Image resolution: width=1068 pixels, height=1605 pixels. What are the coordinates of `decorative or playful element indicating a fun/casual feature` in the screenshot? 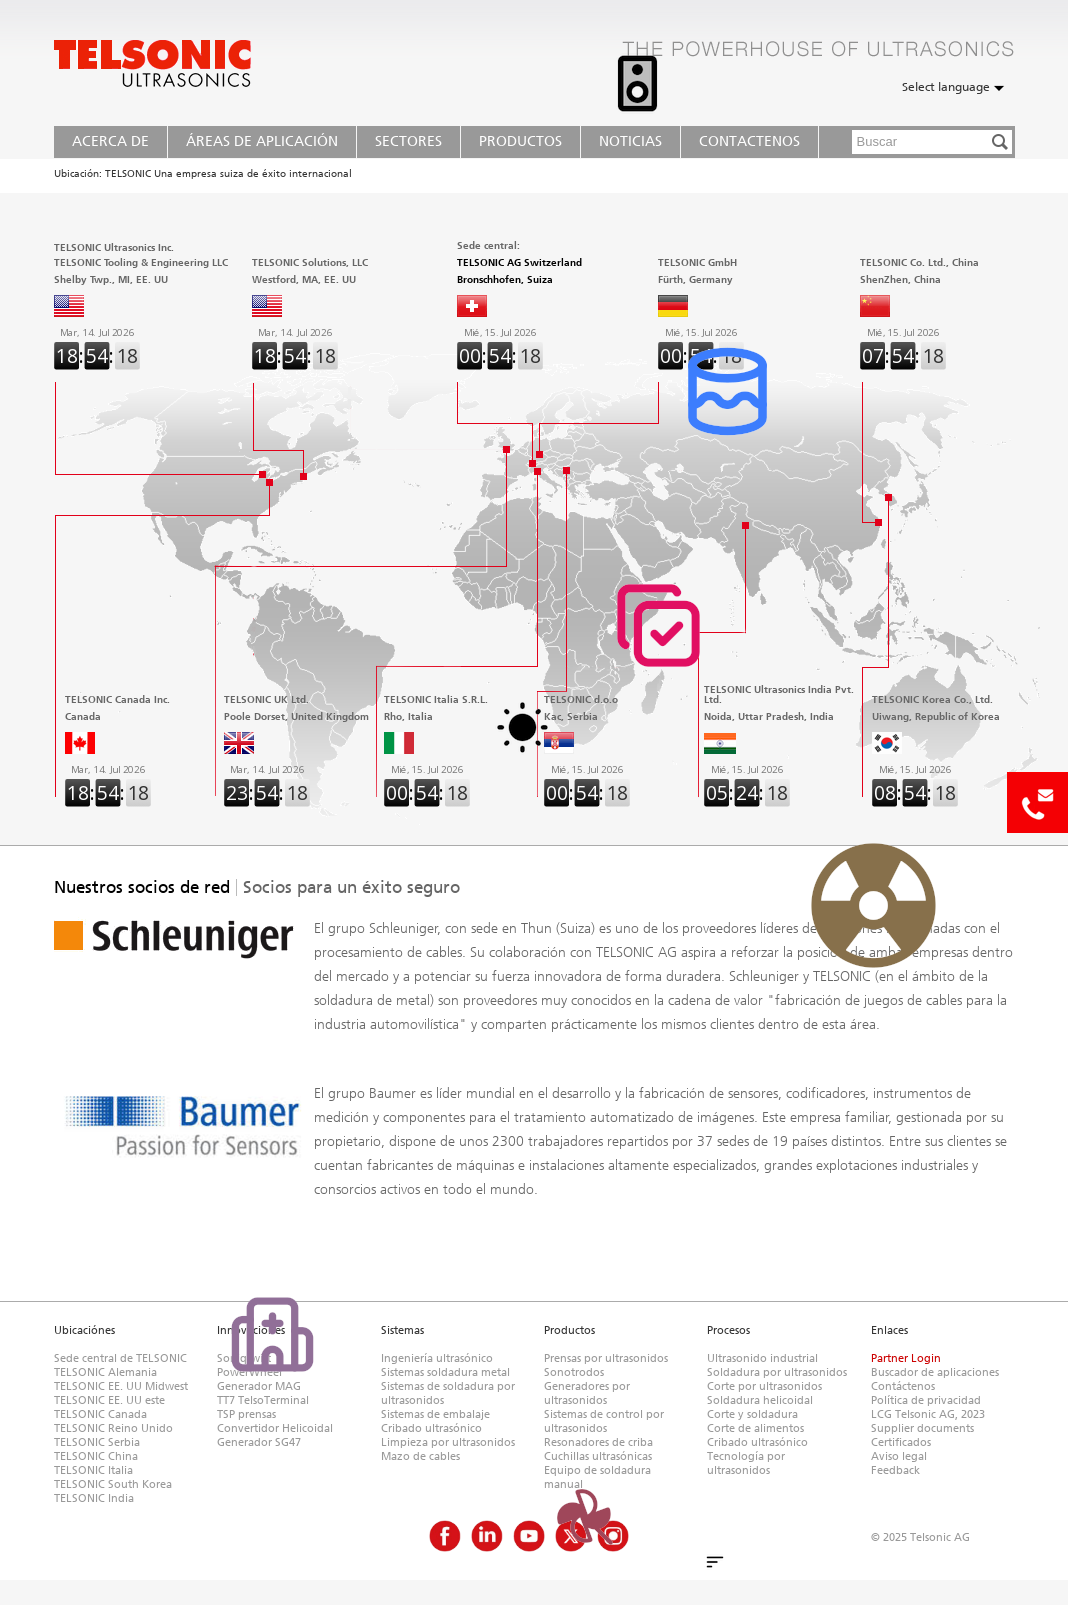 It's located at (586, 1518).